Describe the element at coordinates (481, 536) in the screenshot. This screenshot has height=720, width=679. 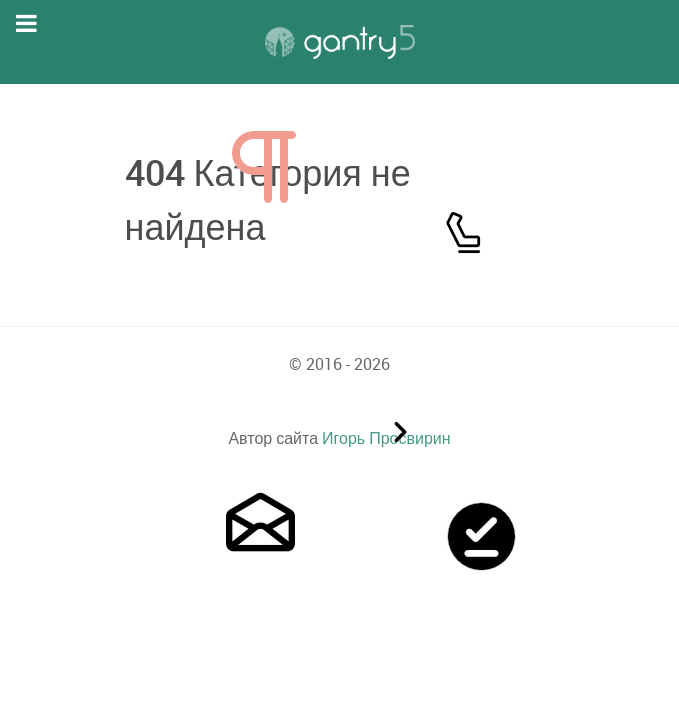
I see `indicates content is available offline` at that location.